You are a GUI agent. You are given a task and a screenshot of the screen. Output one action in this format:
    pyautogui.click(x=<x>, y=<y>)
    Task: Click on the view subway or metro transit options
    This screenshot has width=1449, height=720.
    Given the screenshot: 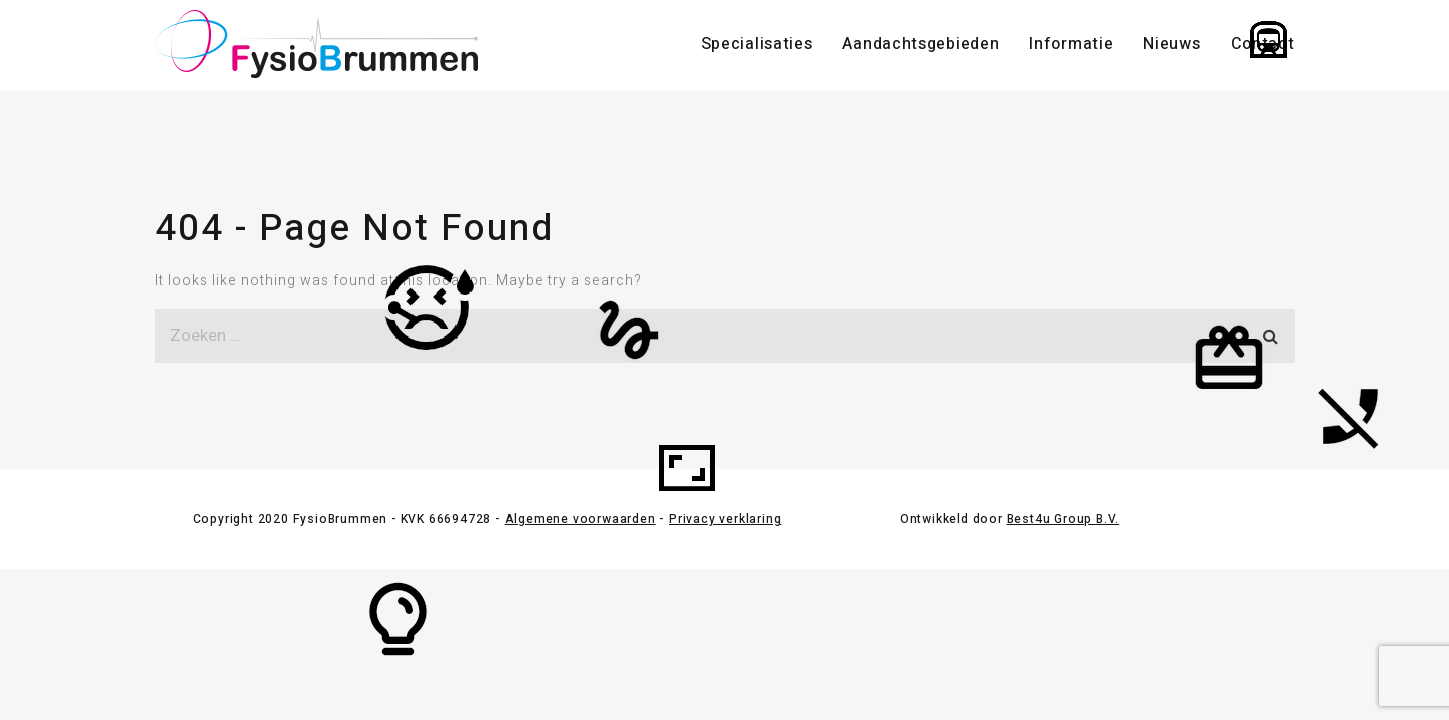 What is the action you would take?
    pyautogui.click(x=1268, y=39)
    